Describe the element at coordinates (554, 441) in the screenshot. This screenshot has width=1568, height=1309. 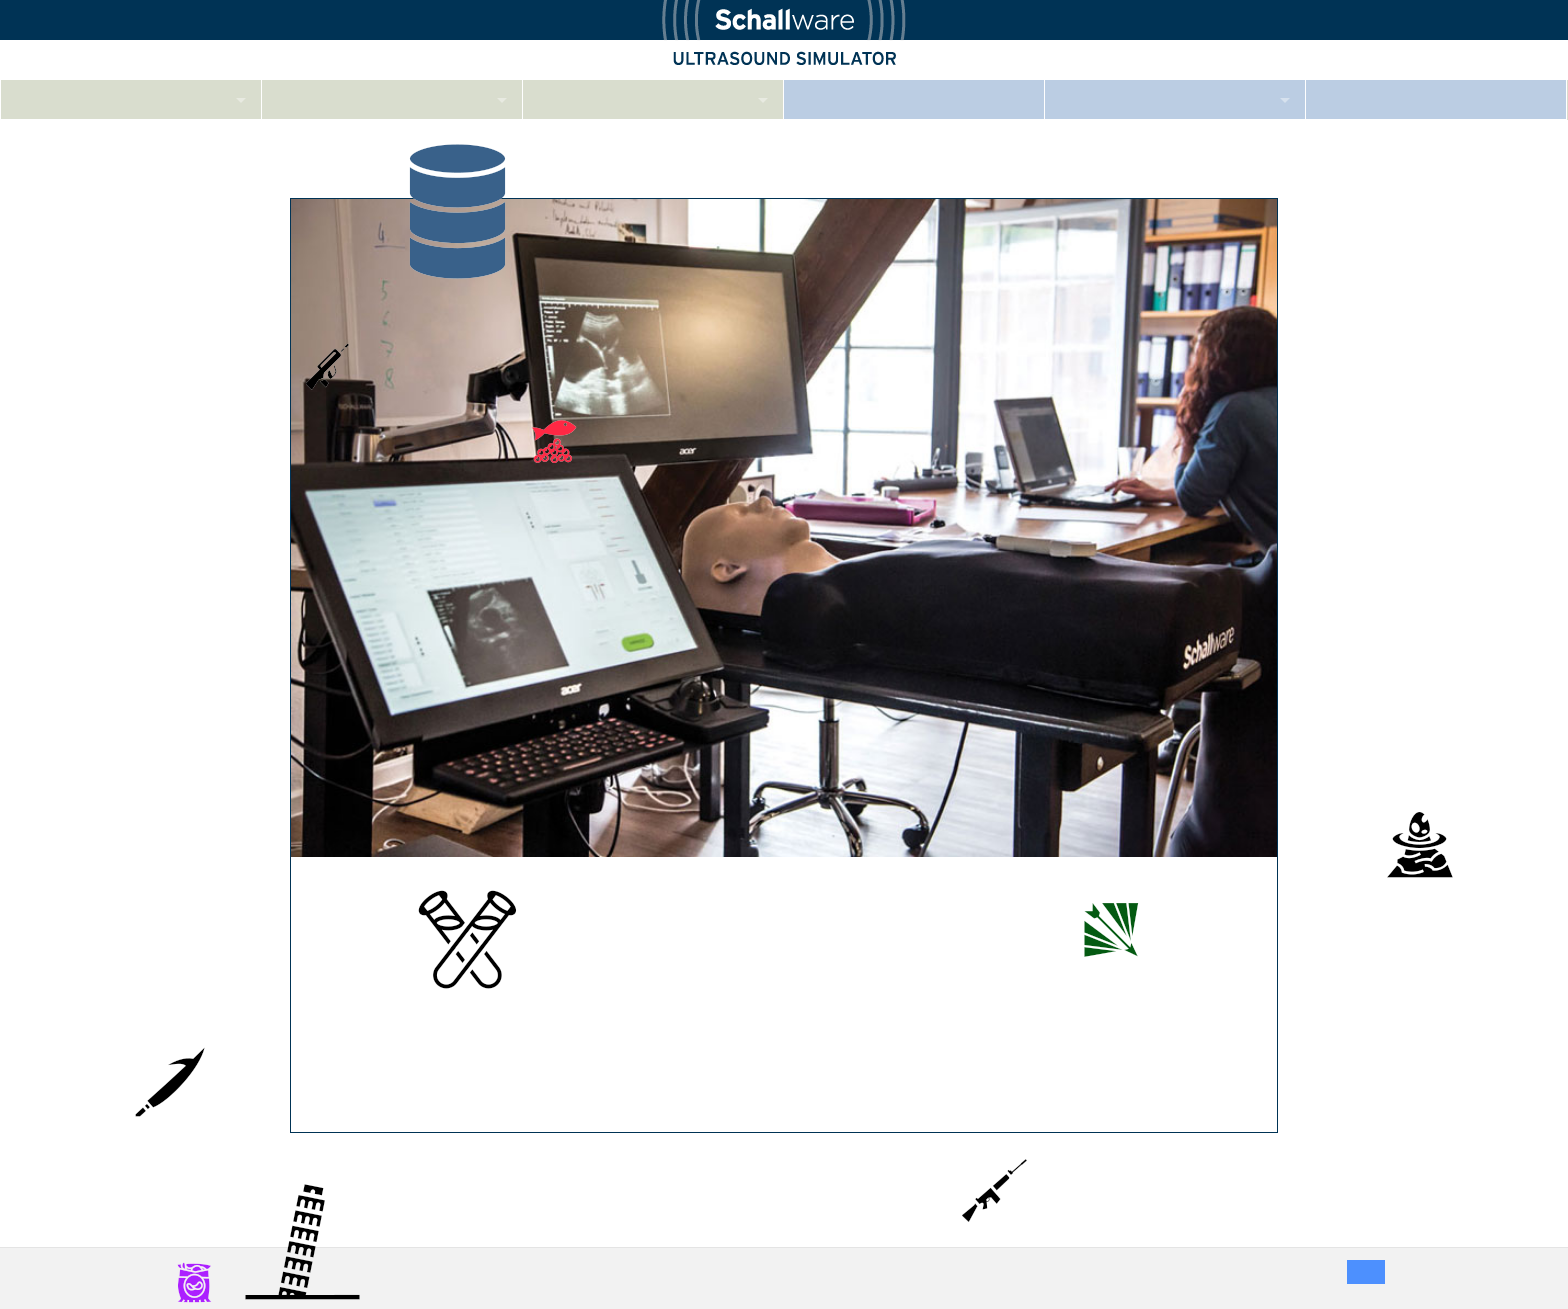
I see `fish eggs or roe item in a game inventory` at that location.